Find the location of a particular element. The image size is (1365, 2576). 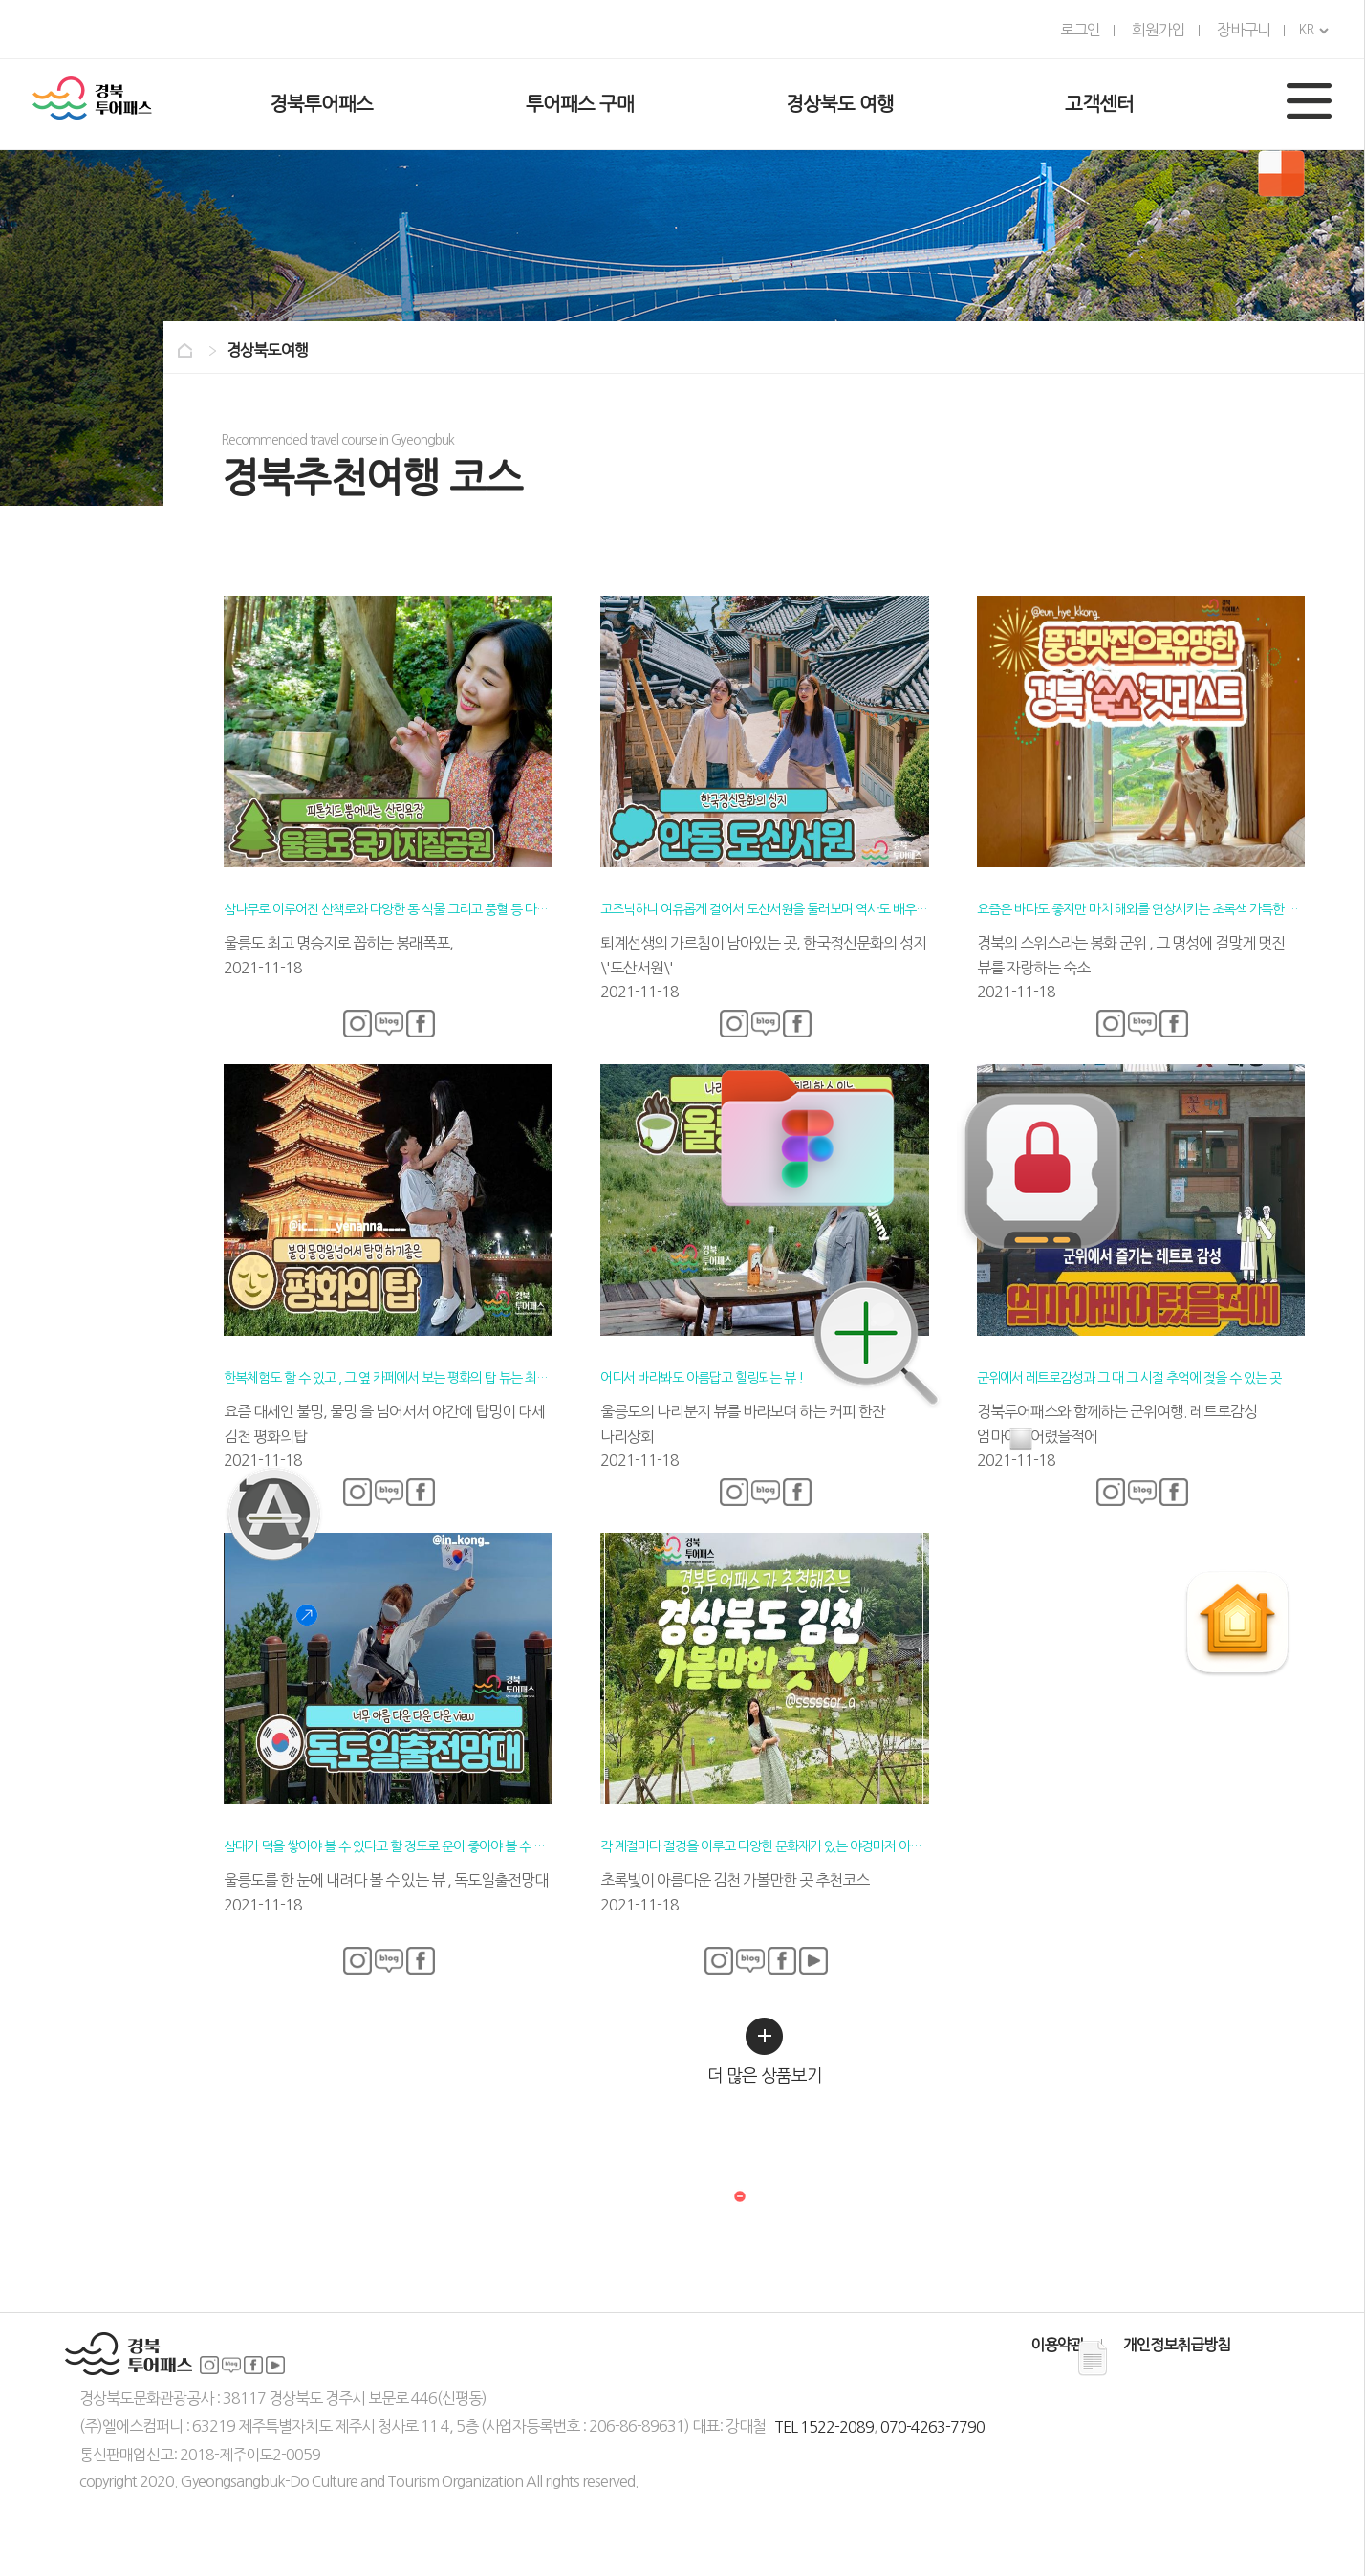

open a text file is located at coordinates (1093, 2358).